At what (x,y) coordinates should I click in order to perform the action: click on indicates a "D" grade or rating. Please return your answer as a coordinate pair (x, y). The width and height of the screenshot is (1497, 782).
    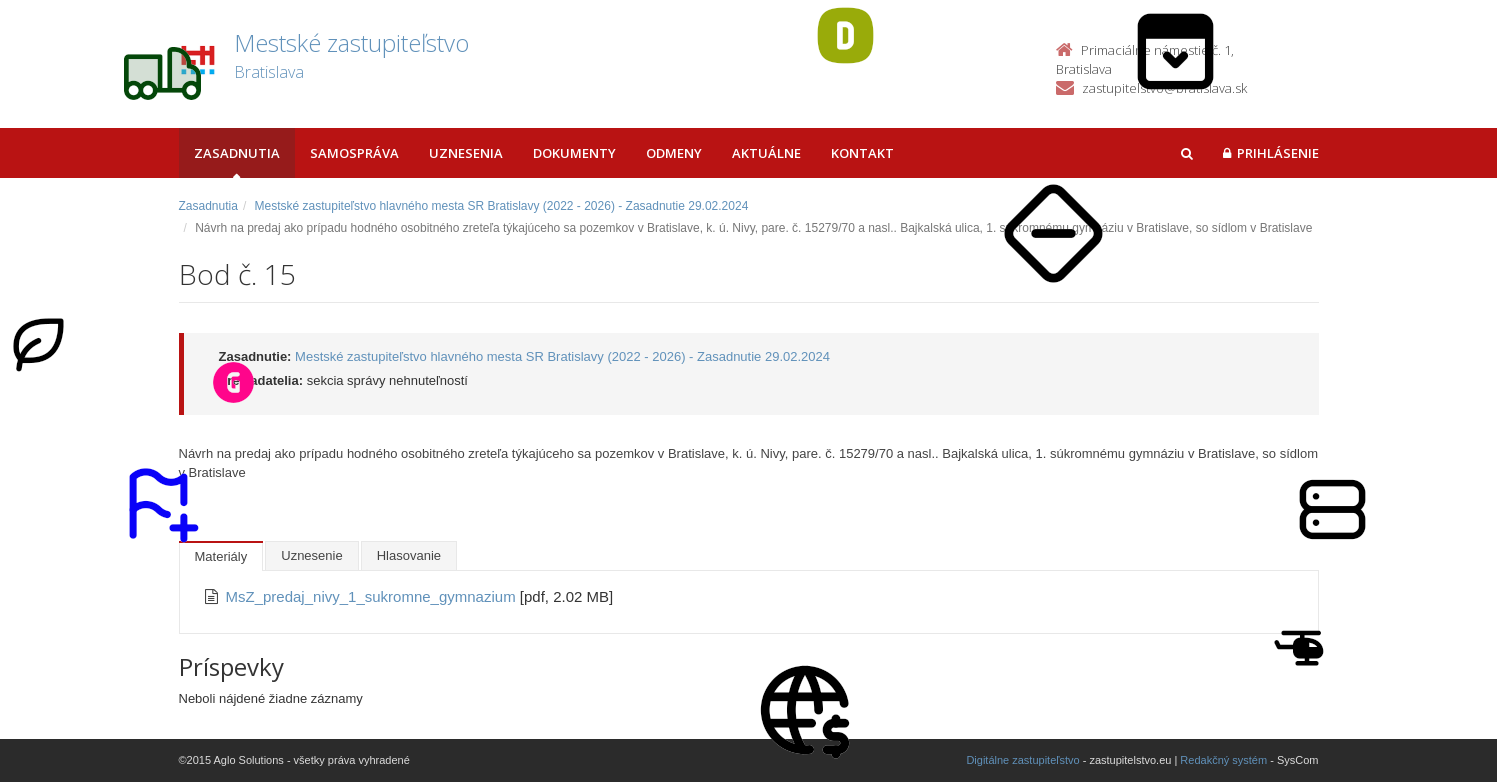
    Looking at the image, I should click on (845, 35).